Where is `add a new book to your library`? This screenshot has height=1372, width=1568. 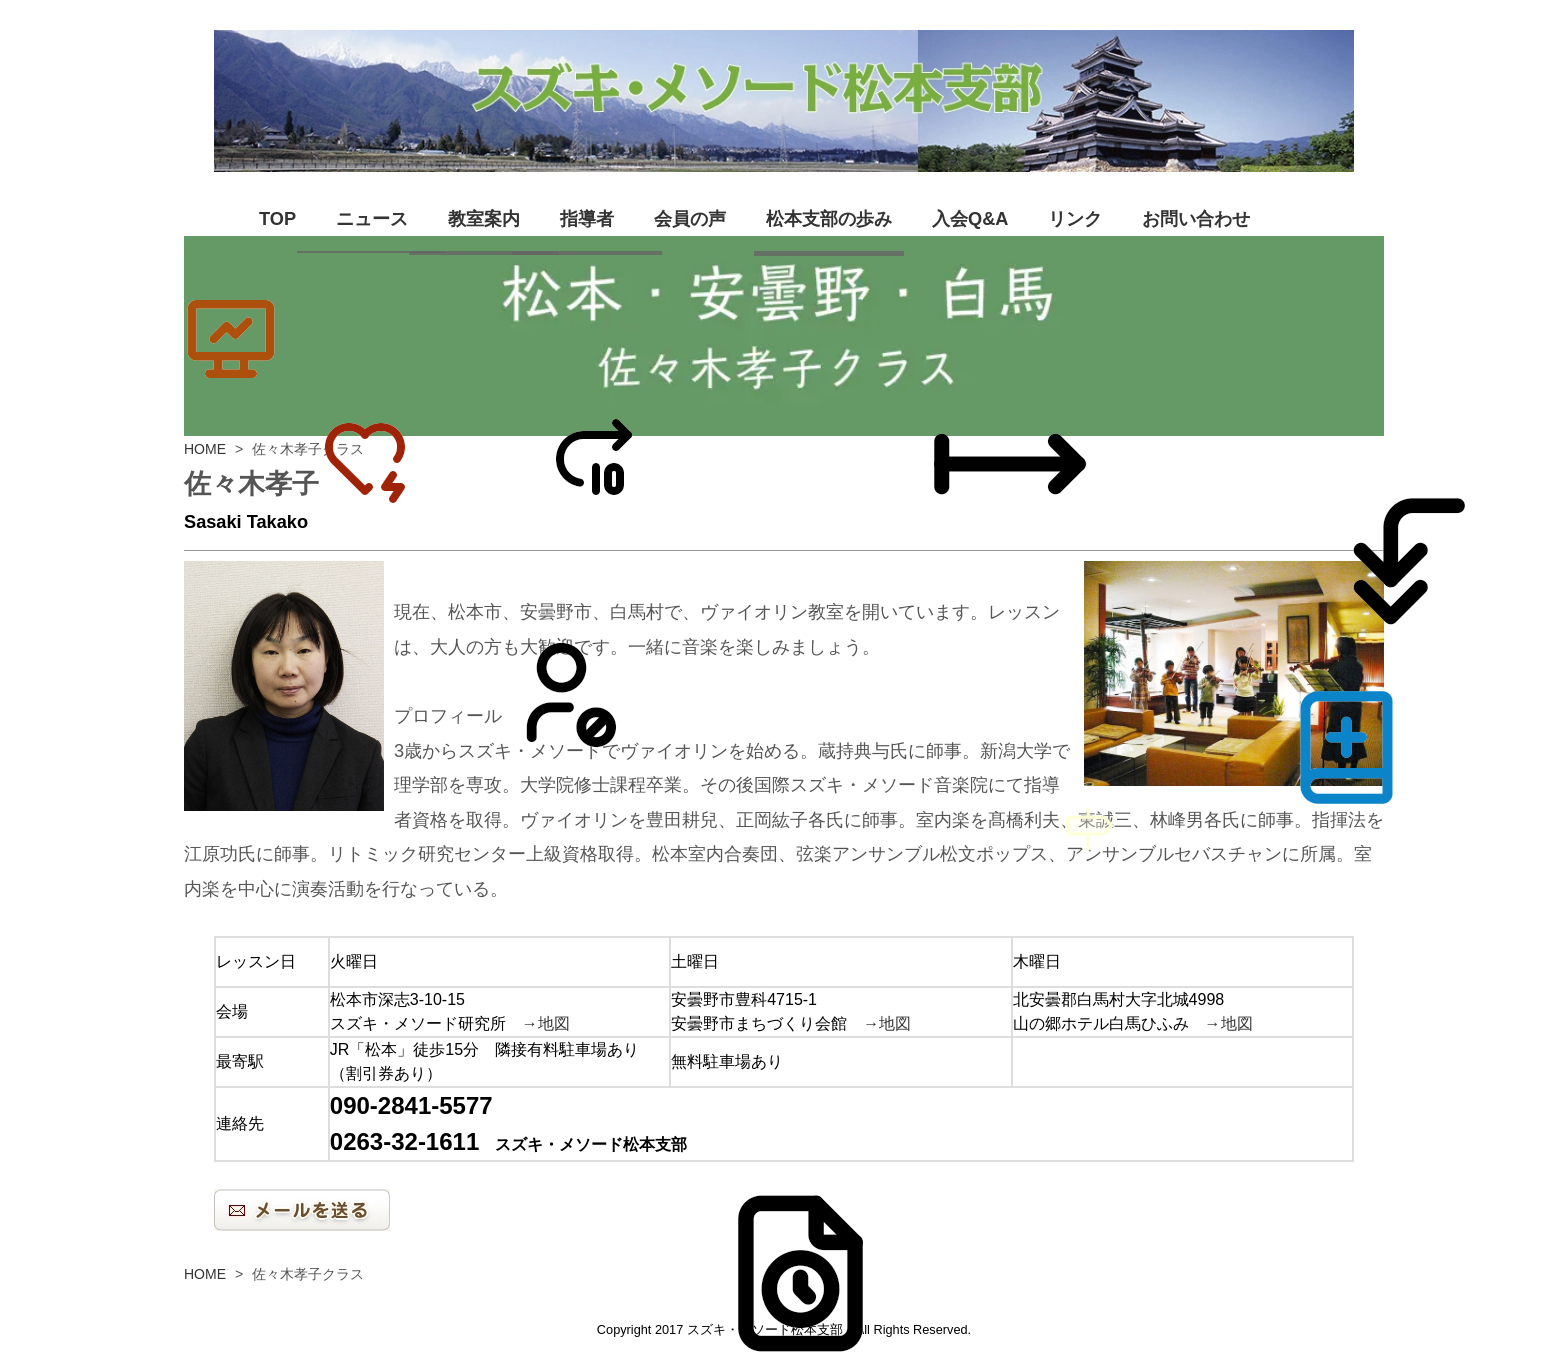
add a new book to your library is located at coordinates (1346, 747).